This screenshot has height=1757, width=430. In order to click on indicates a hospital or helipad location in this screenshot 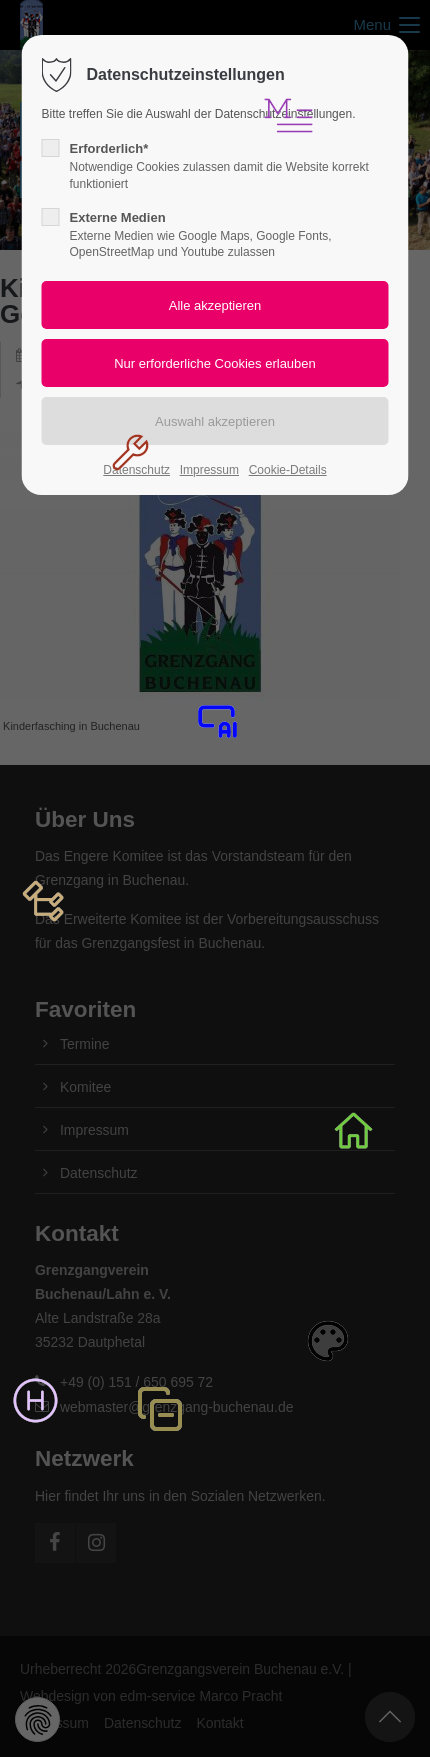, I will do `click(35, 1400)`.